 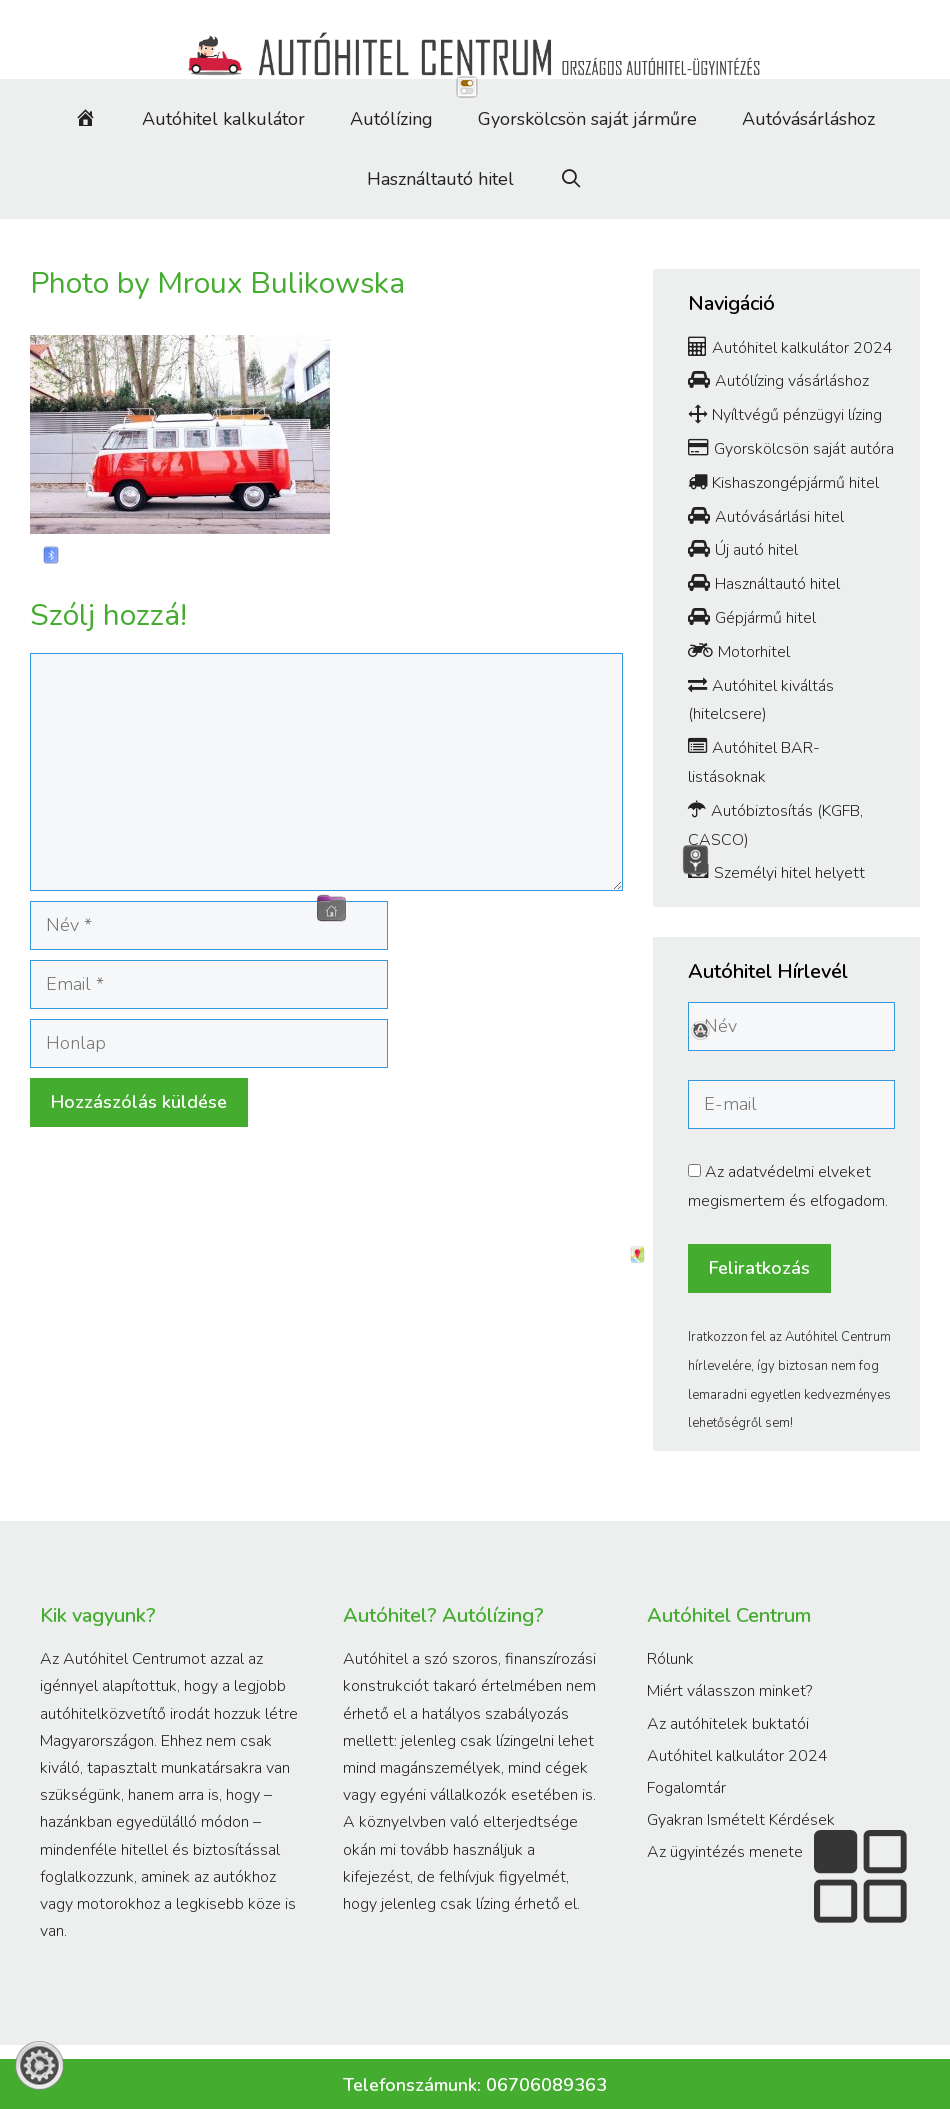 What do you see at coordinates (331, 907) in the screenshot?
I see `access your home folder` at bounding box center [331, 907].